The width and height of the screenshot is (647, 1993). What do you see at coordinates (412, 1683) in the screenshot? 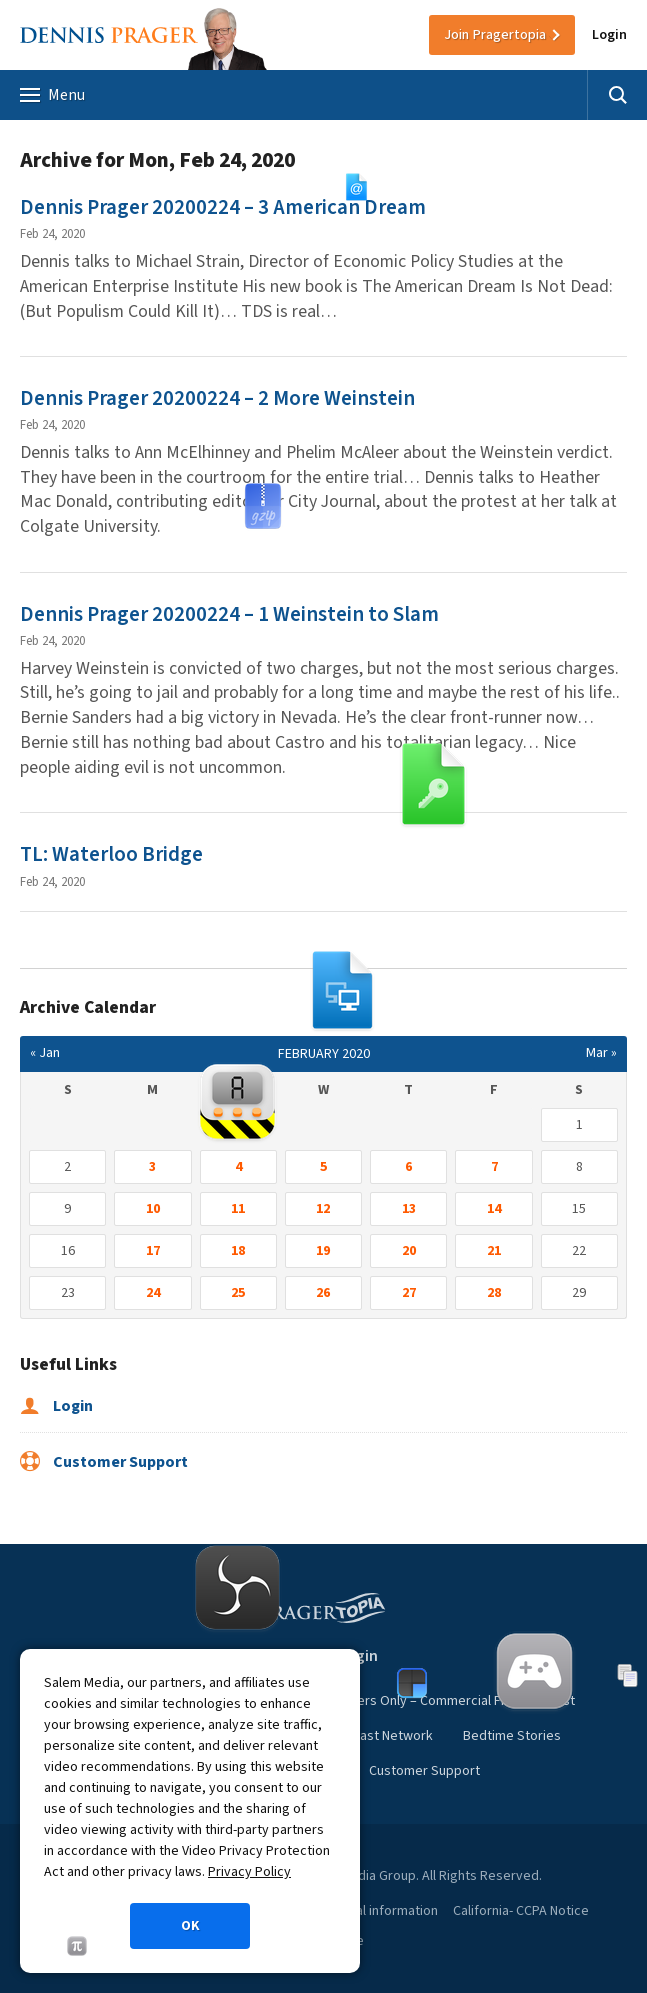
I see `switch to workspace in bottom-right position` at bounding box center [412, 1683].